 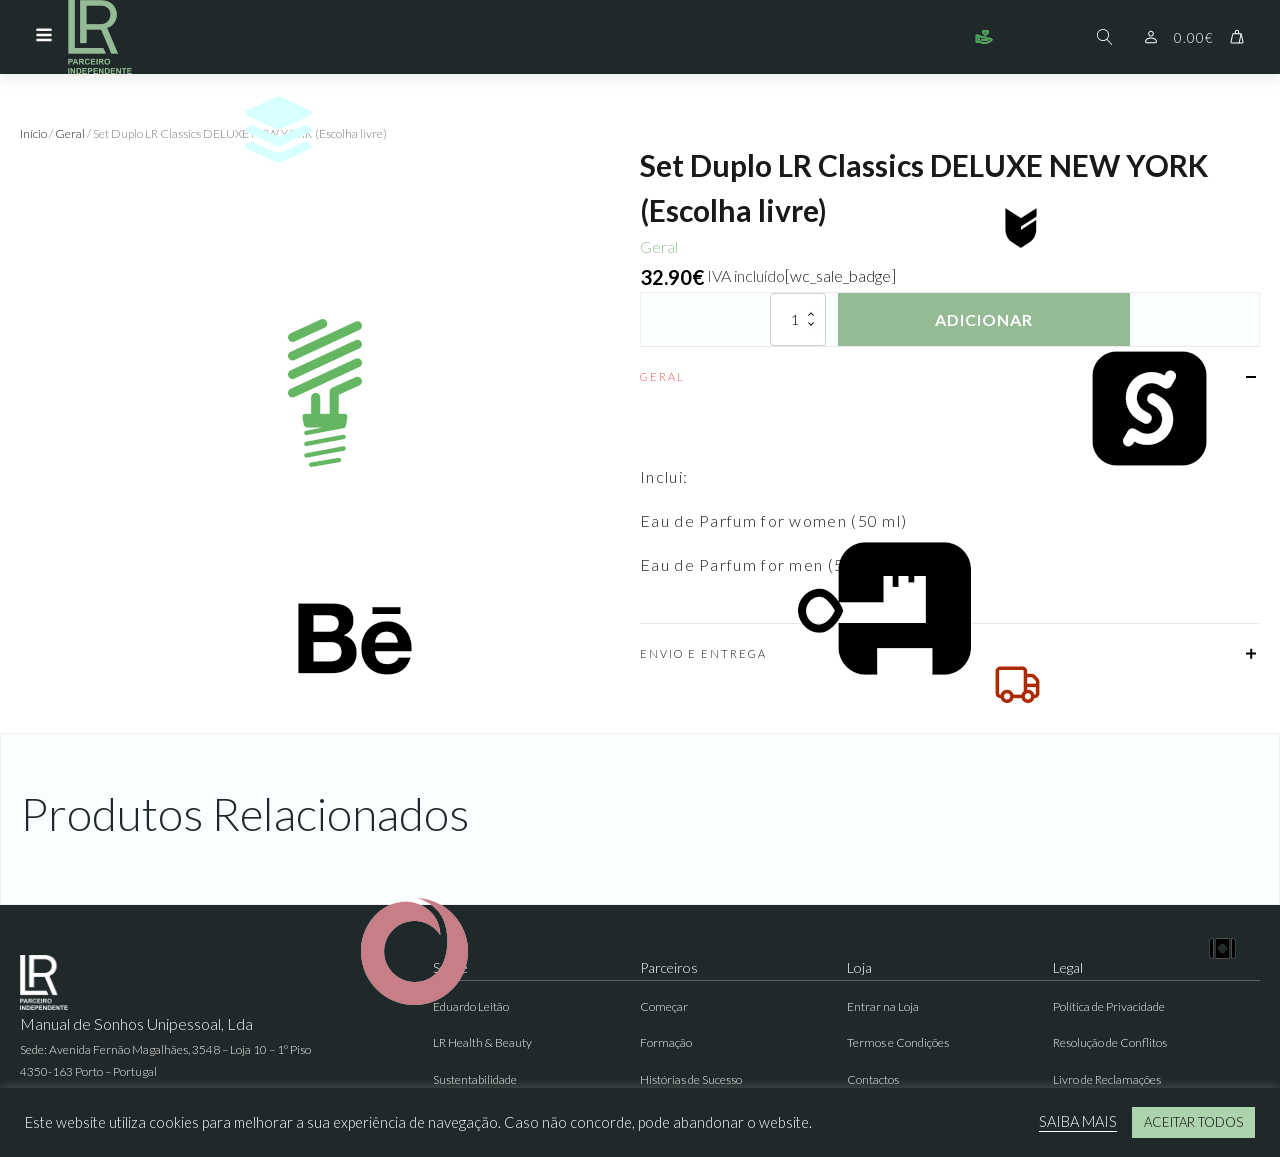 I want to click on open authentik identity provider settings, so click(x=884, y=608).